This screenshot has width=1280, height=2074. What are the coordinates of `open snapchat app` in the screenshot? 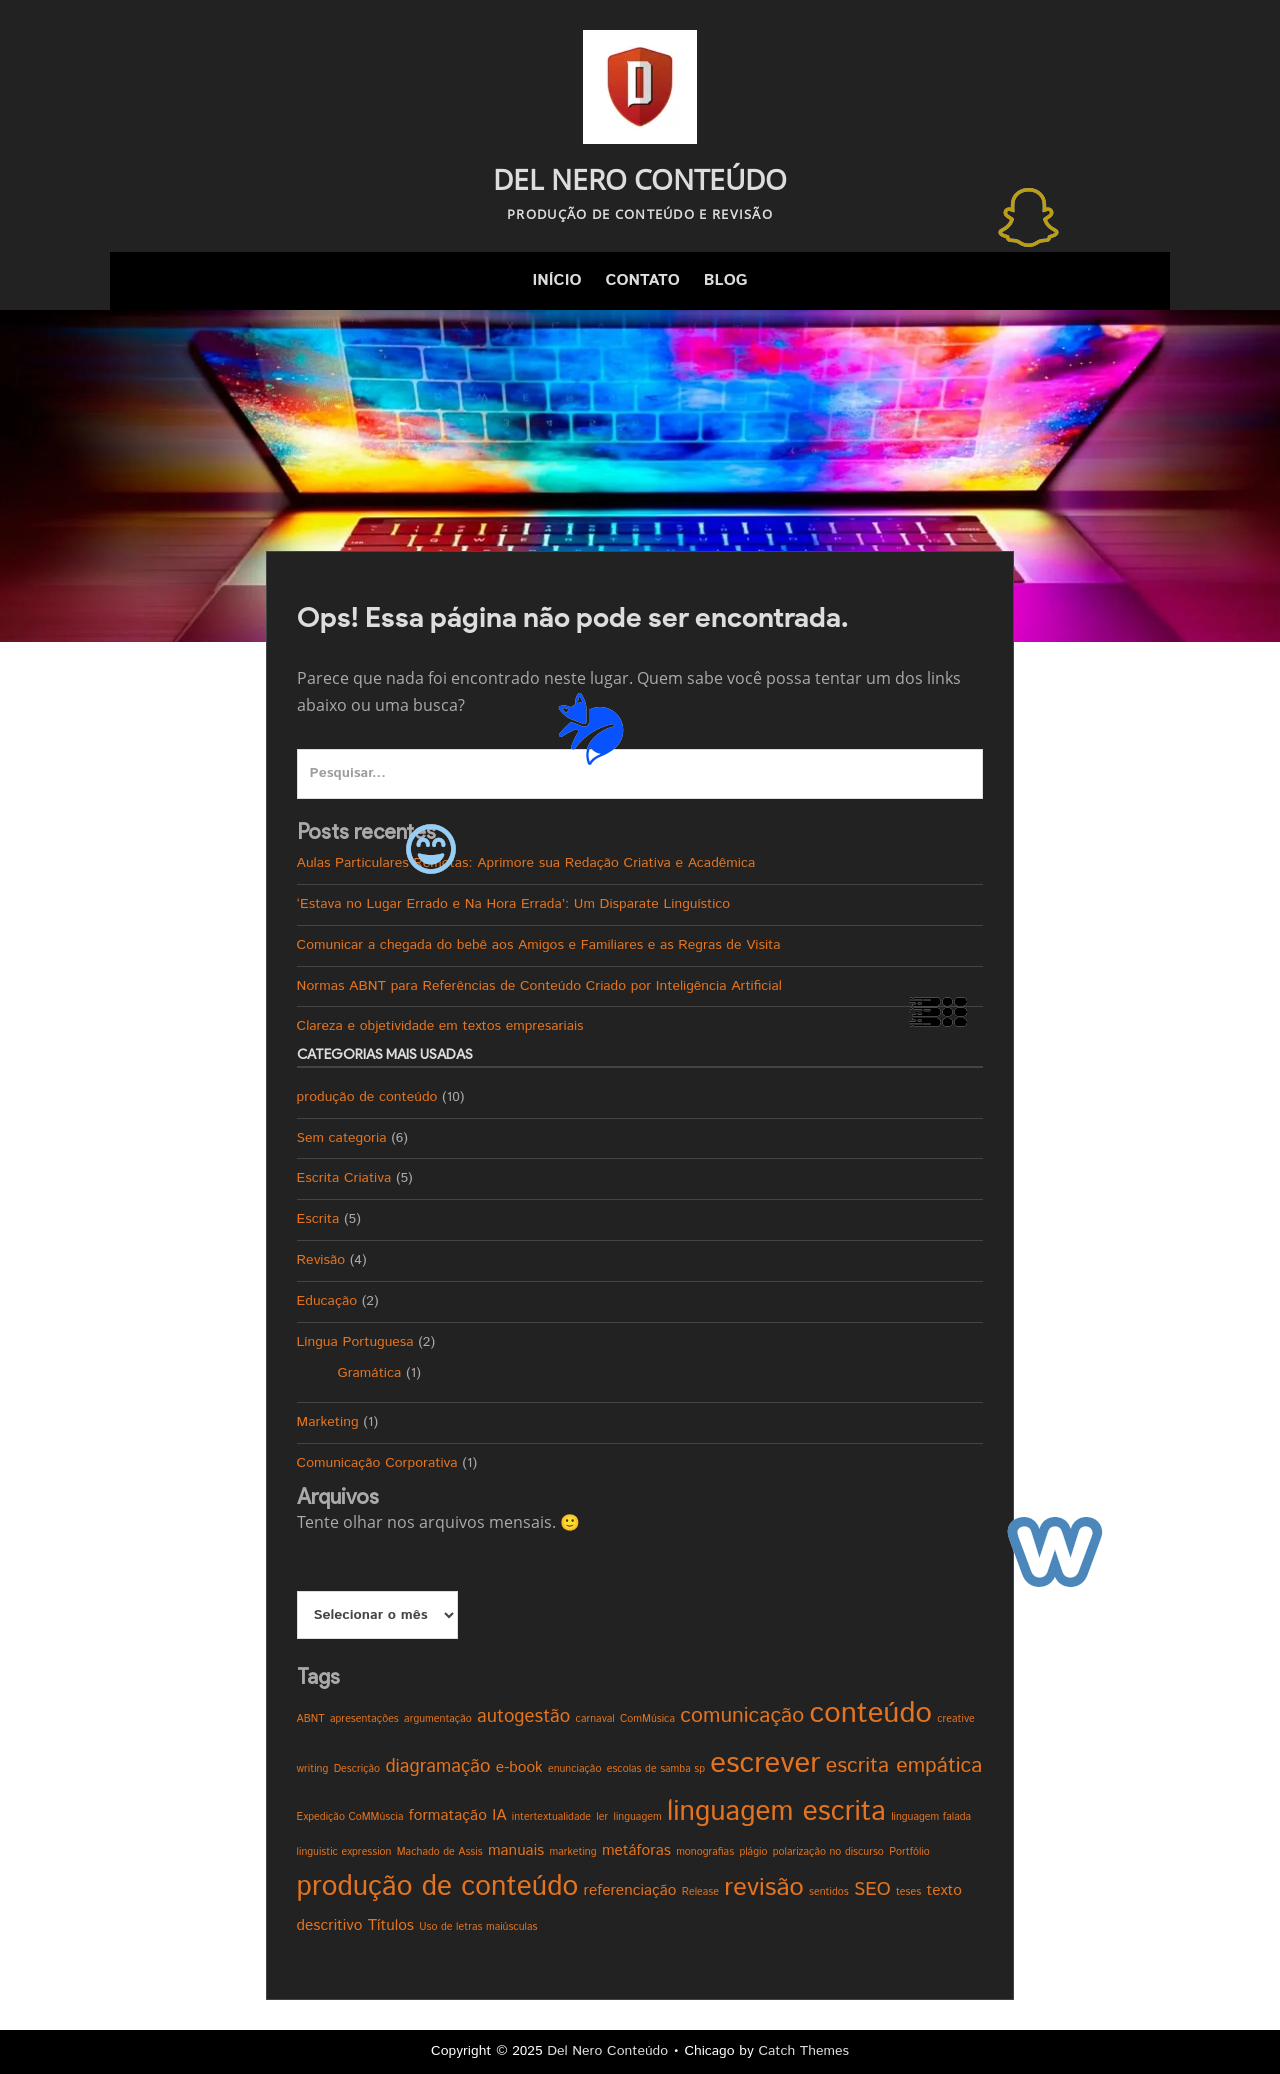 It's located at (1028, 217).